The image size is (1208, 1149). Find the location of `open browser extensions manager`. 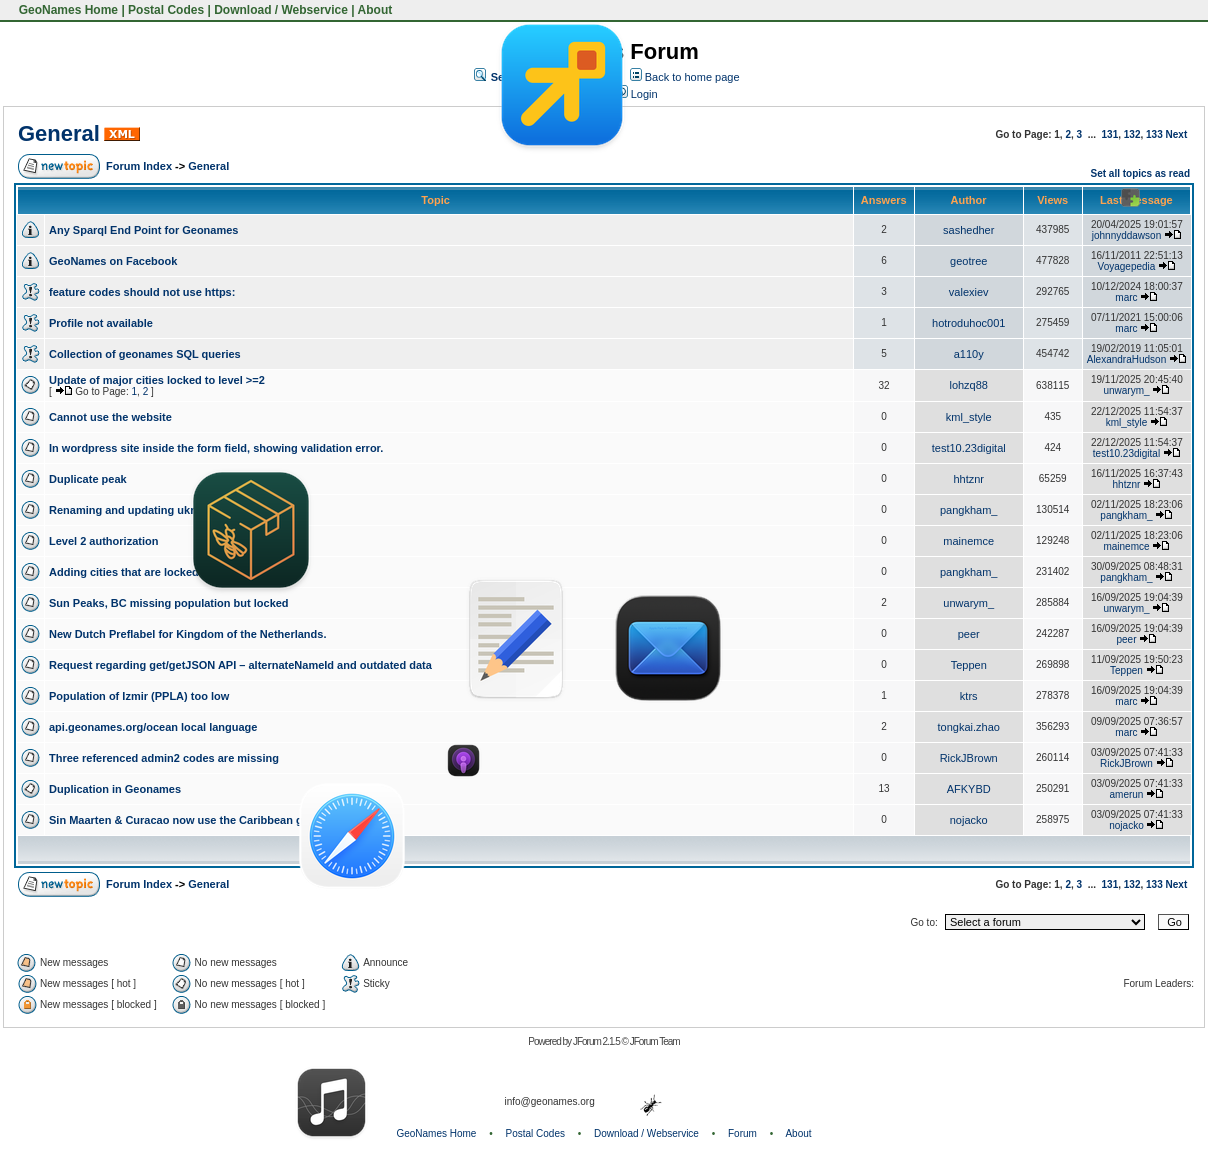

open browser extensions manager is located at coordinates (1130, 197).